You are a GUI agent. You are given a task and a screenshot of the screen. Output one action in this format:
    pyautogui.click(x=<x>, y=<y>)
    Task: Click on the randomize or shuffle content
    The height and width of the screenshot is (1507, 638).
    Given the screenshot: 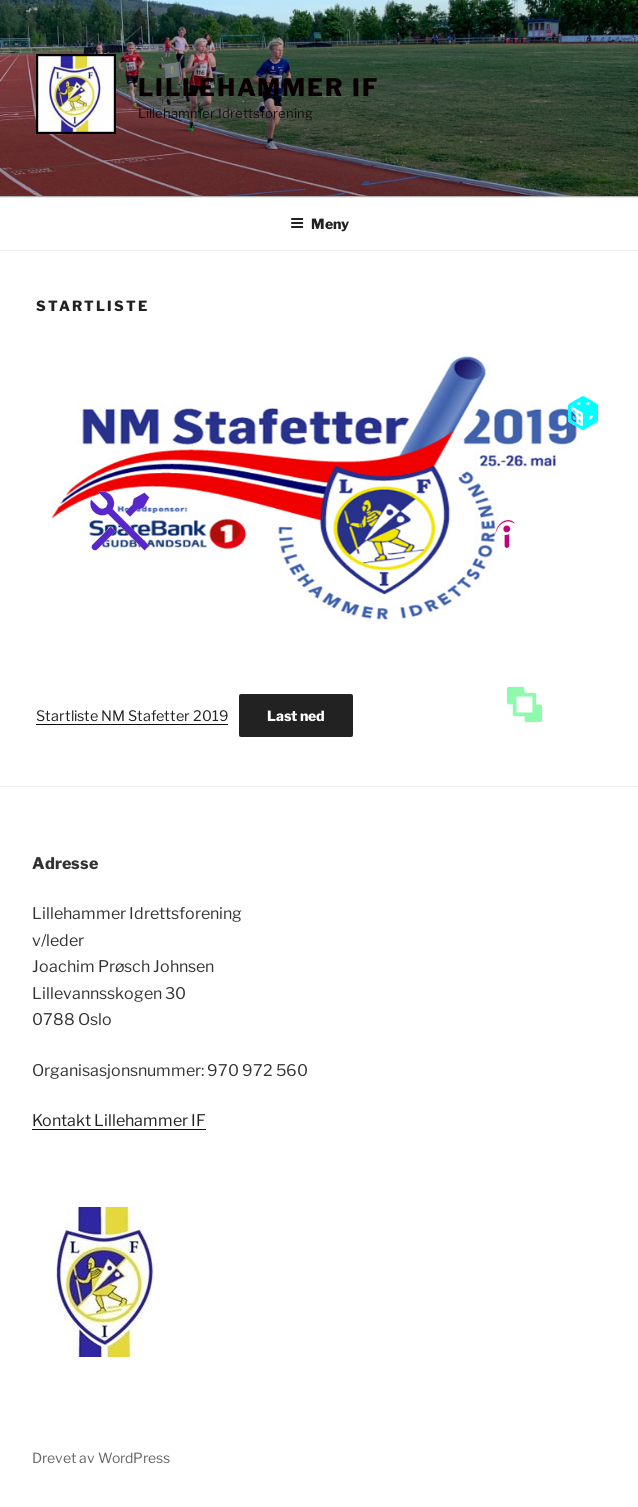 What is the action you would take?
    pyautogui.click(x=583, y=413)
    